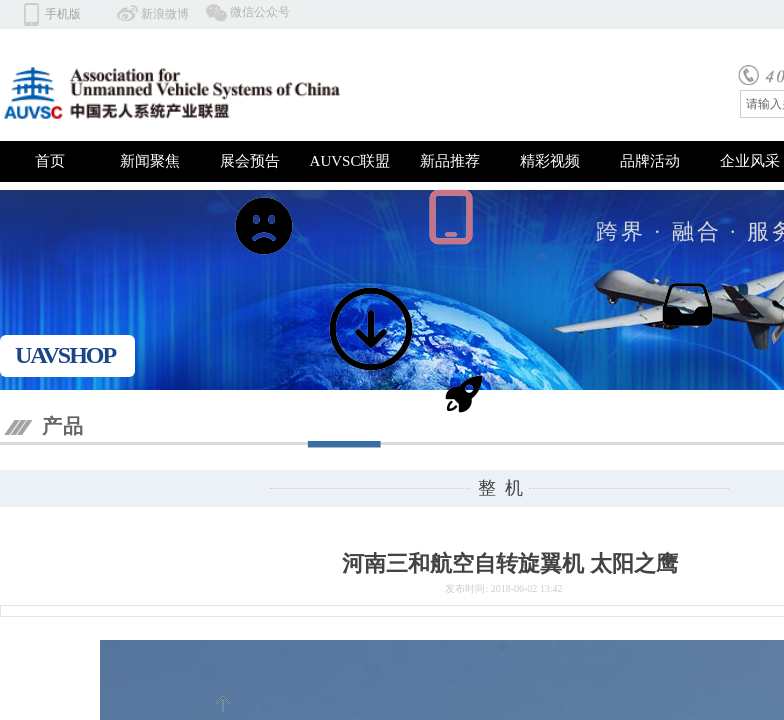 Image resolution: width=784 pixels, height=720 pixels. I want to click on launch or deploy a project, so click(464, 394).